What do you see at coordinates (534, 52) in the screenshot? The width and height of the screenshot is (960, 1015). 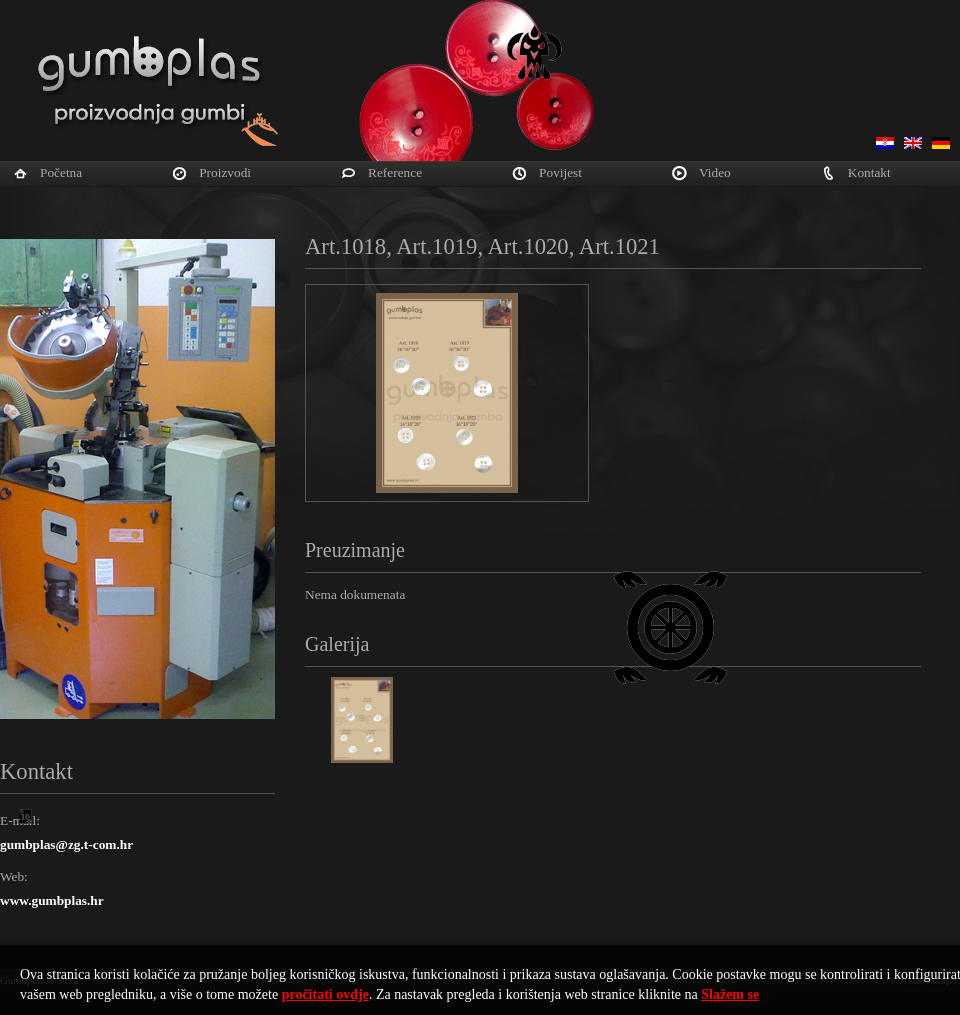 I see `diablo or demon-themed game mode` at bounding box center [534, 52].